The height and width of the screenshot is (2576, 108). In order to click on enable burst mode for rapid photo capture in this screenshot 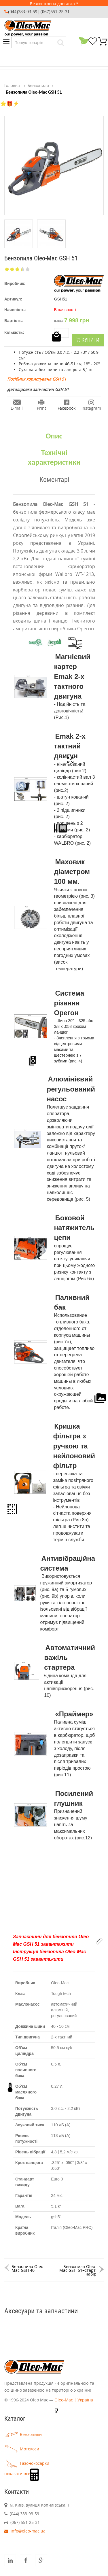, I will do `click(60, 828)`.